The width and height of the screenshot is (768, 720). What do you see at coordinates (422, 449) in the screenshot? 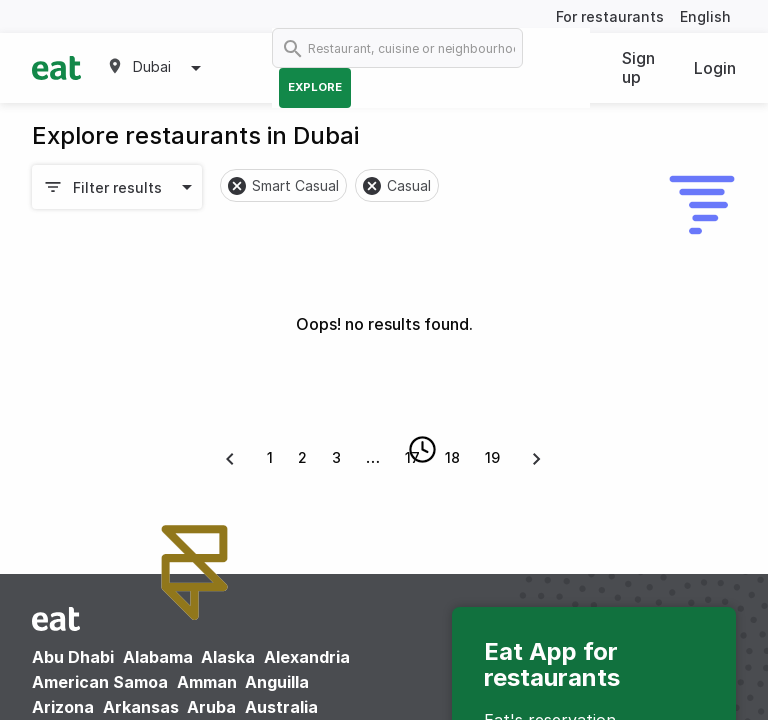
I see `view time or clock settings` at bounding box center [422, 449].